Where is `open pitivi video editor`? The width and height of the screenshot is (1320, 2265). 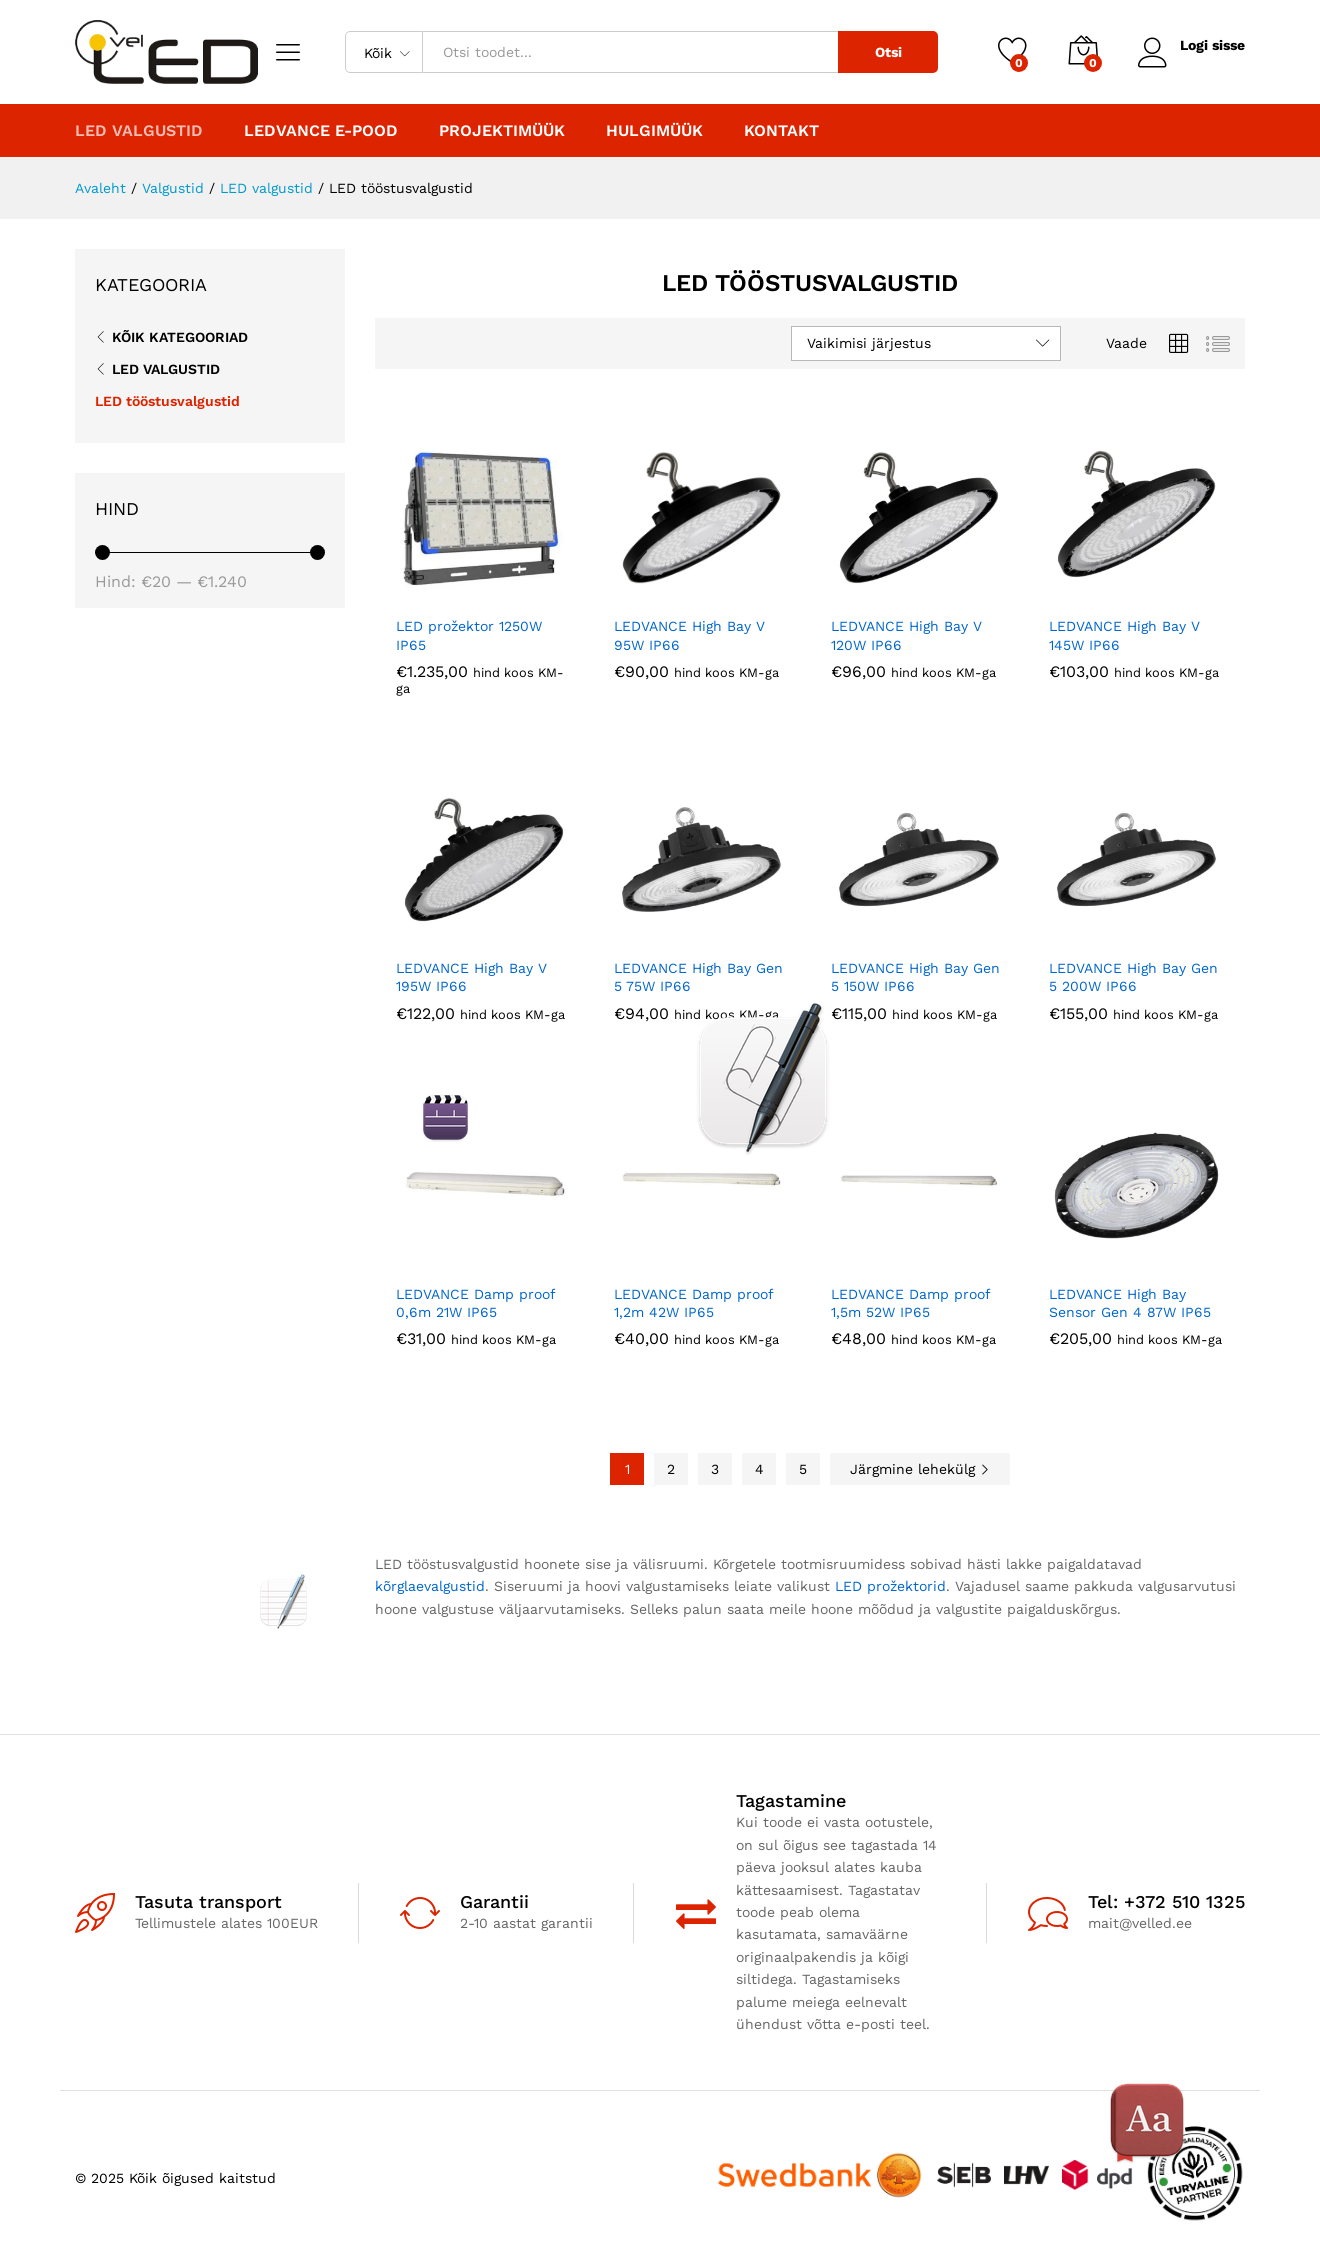
open pitivi video editor is located at coordinates (445, 1117).